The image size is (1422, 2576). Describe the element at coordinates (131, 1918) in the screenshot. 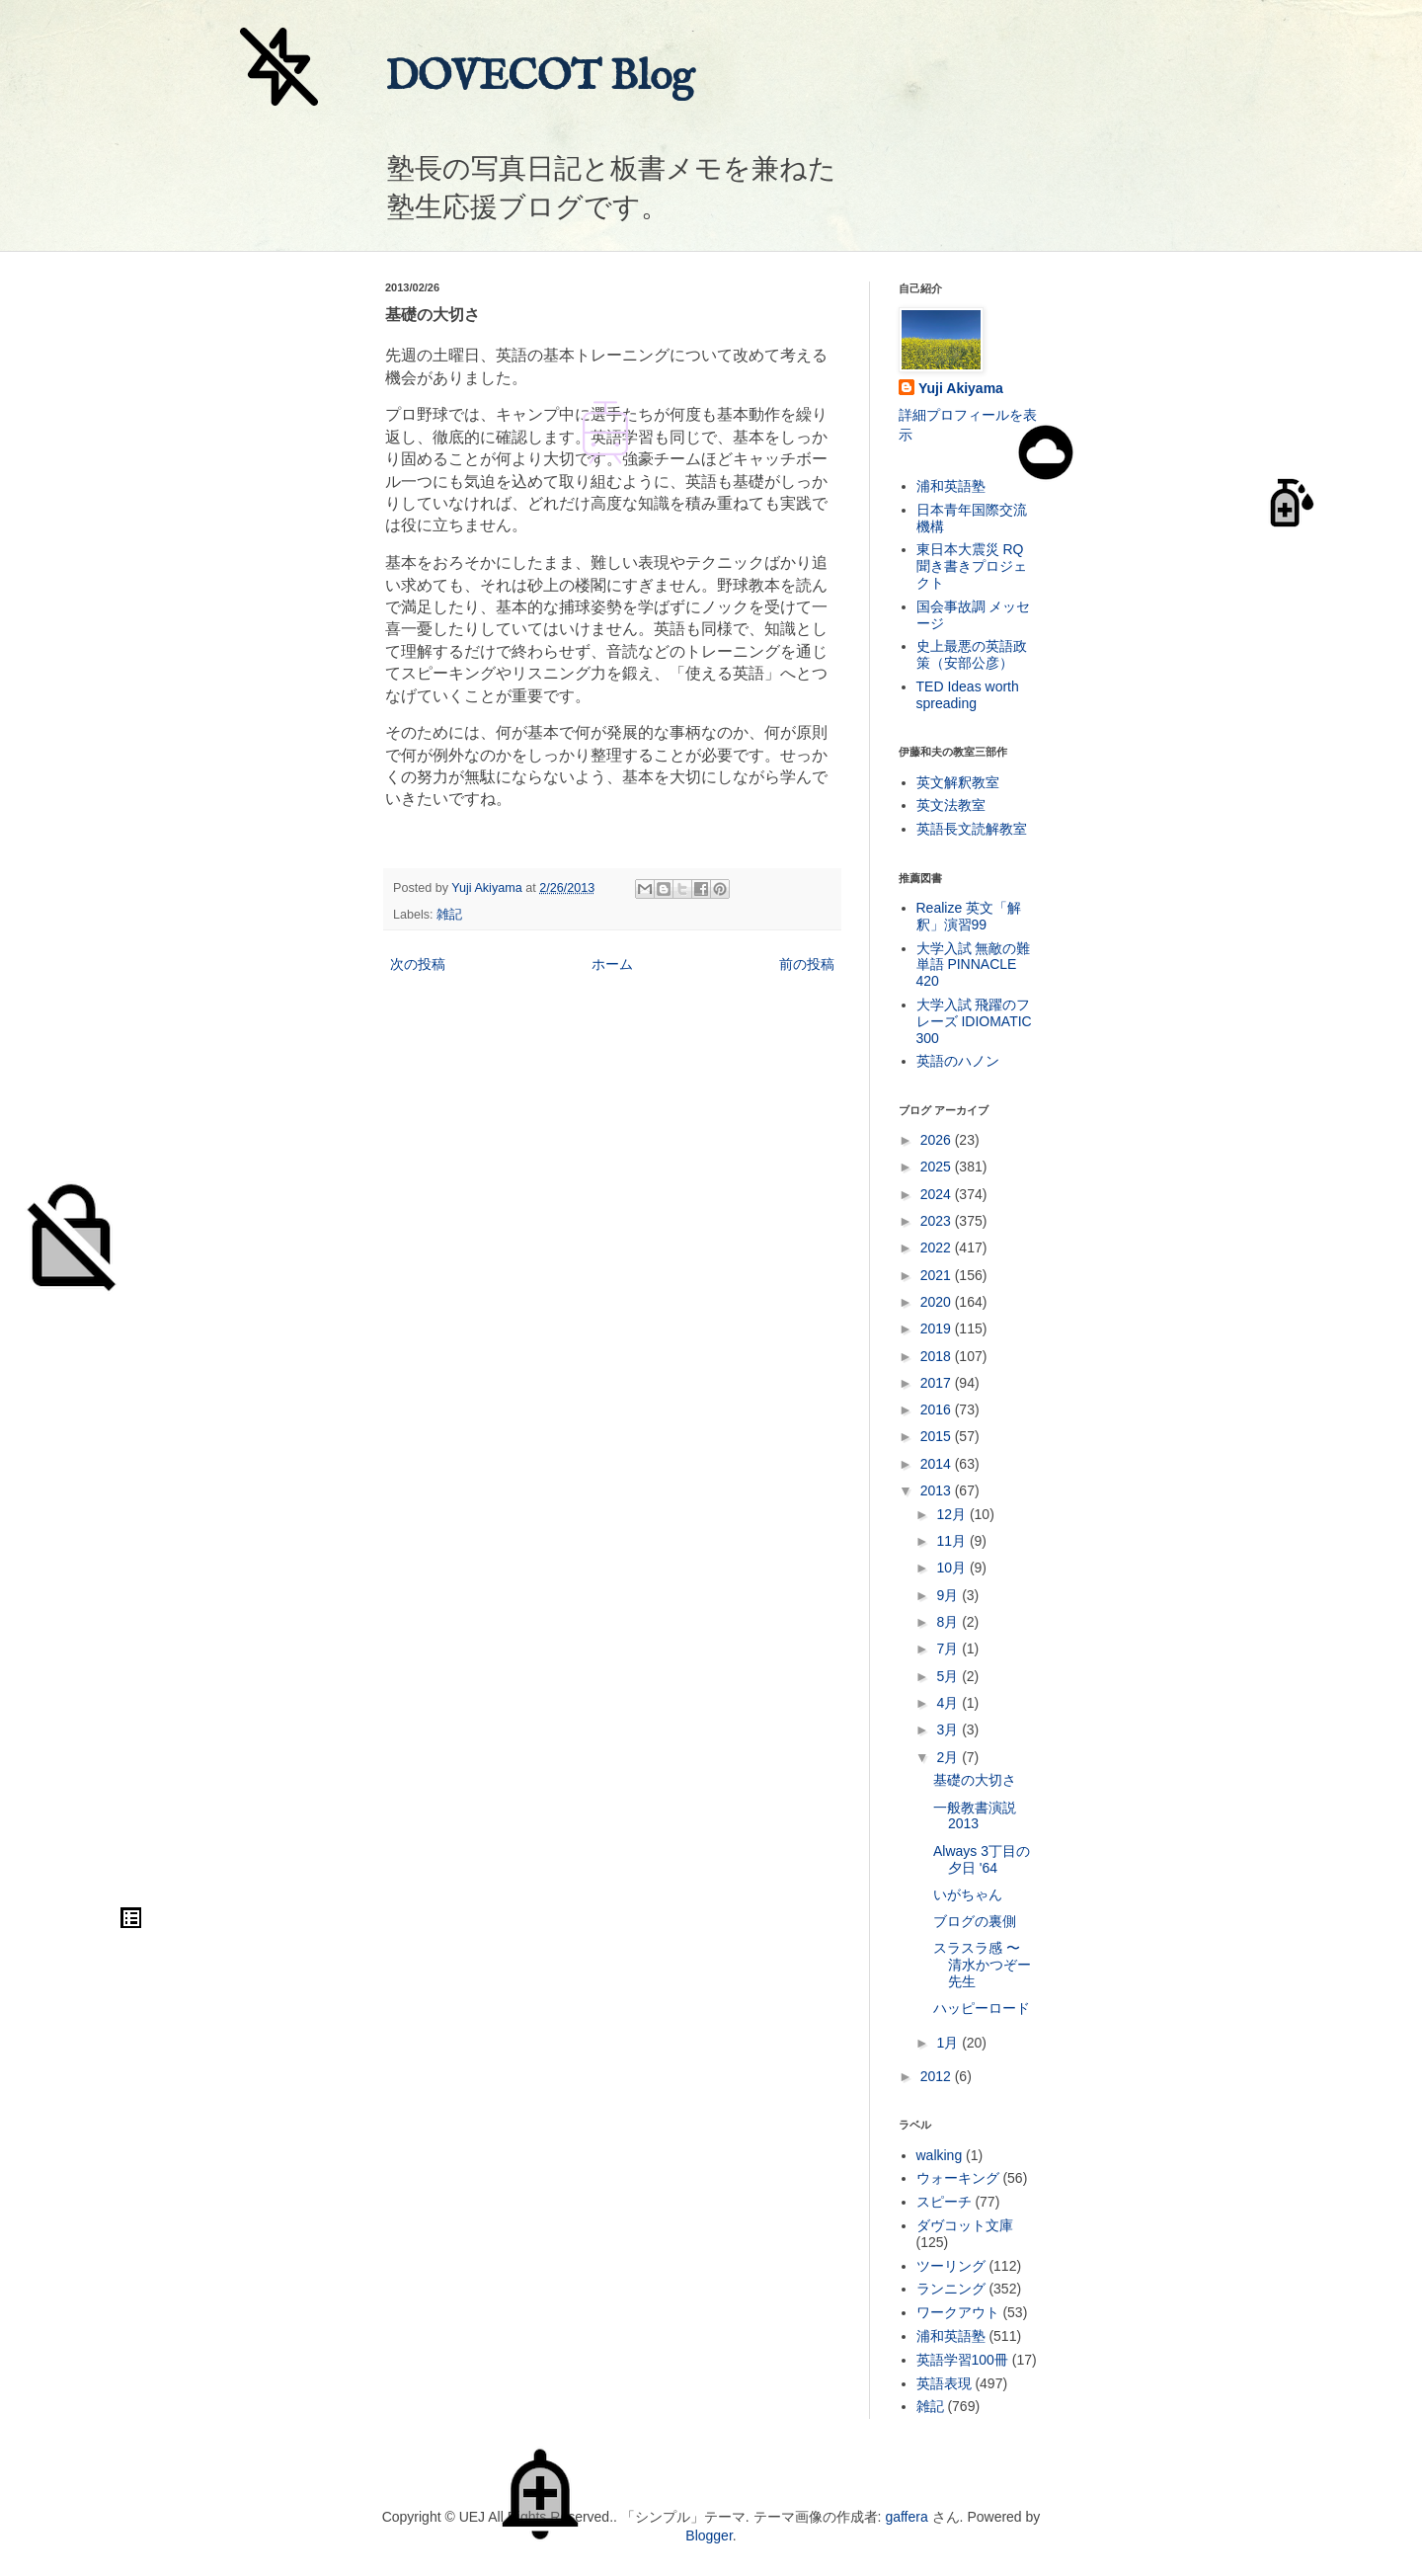

I see `view a detailed list or checklist` at that location.